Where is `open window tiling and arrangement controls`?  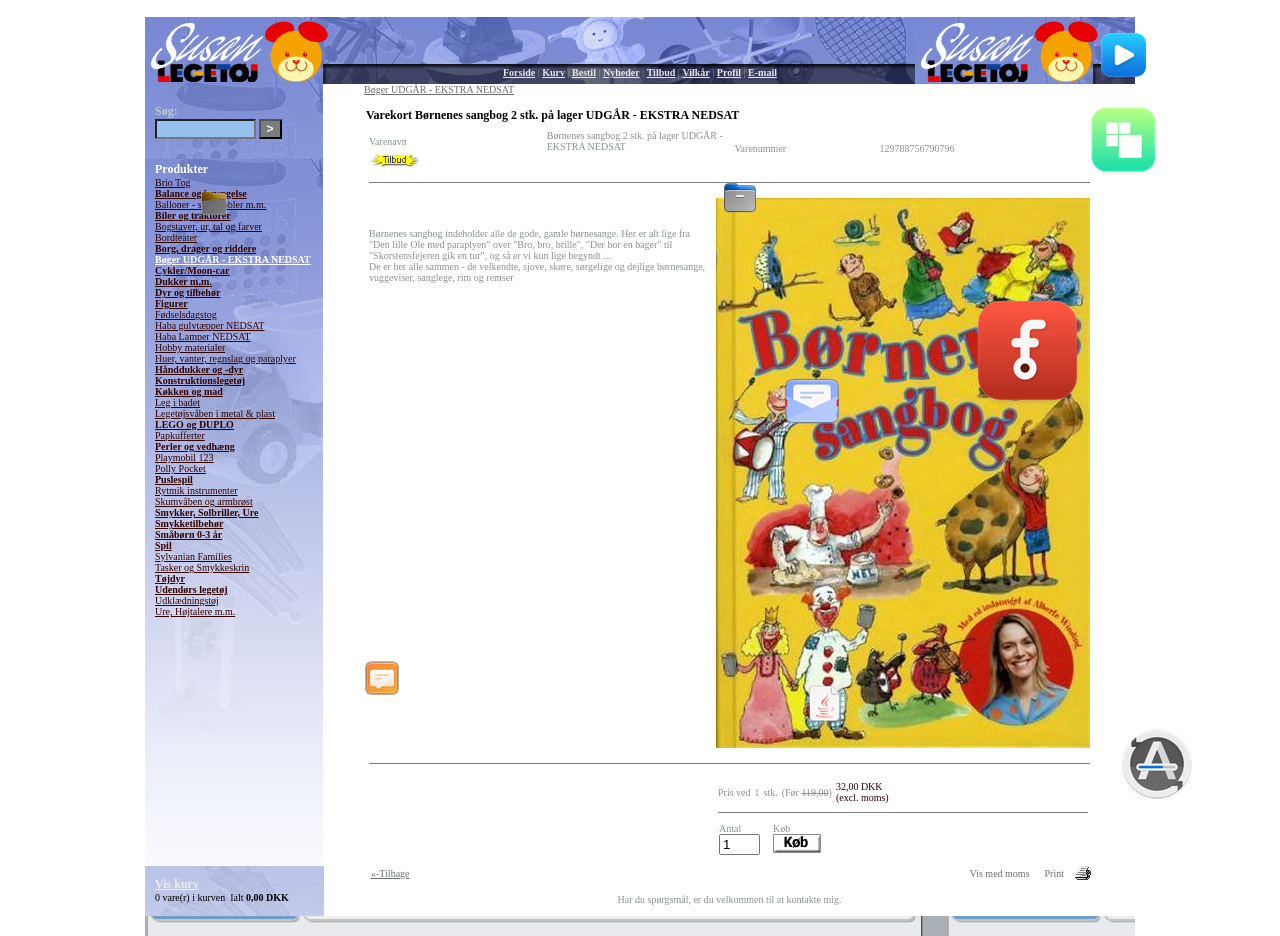
open window tiling and arrangement controls is located at coordinates (1123, 139).